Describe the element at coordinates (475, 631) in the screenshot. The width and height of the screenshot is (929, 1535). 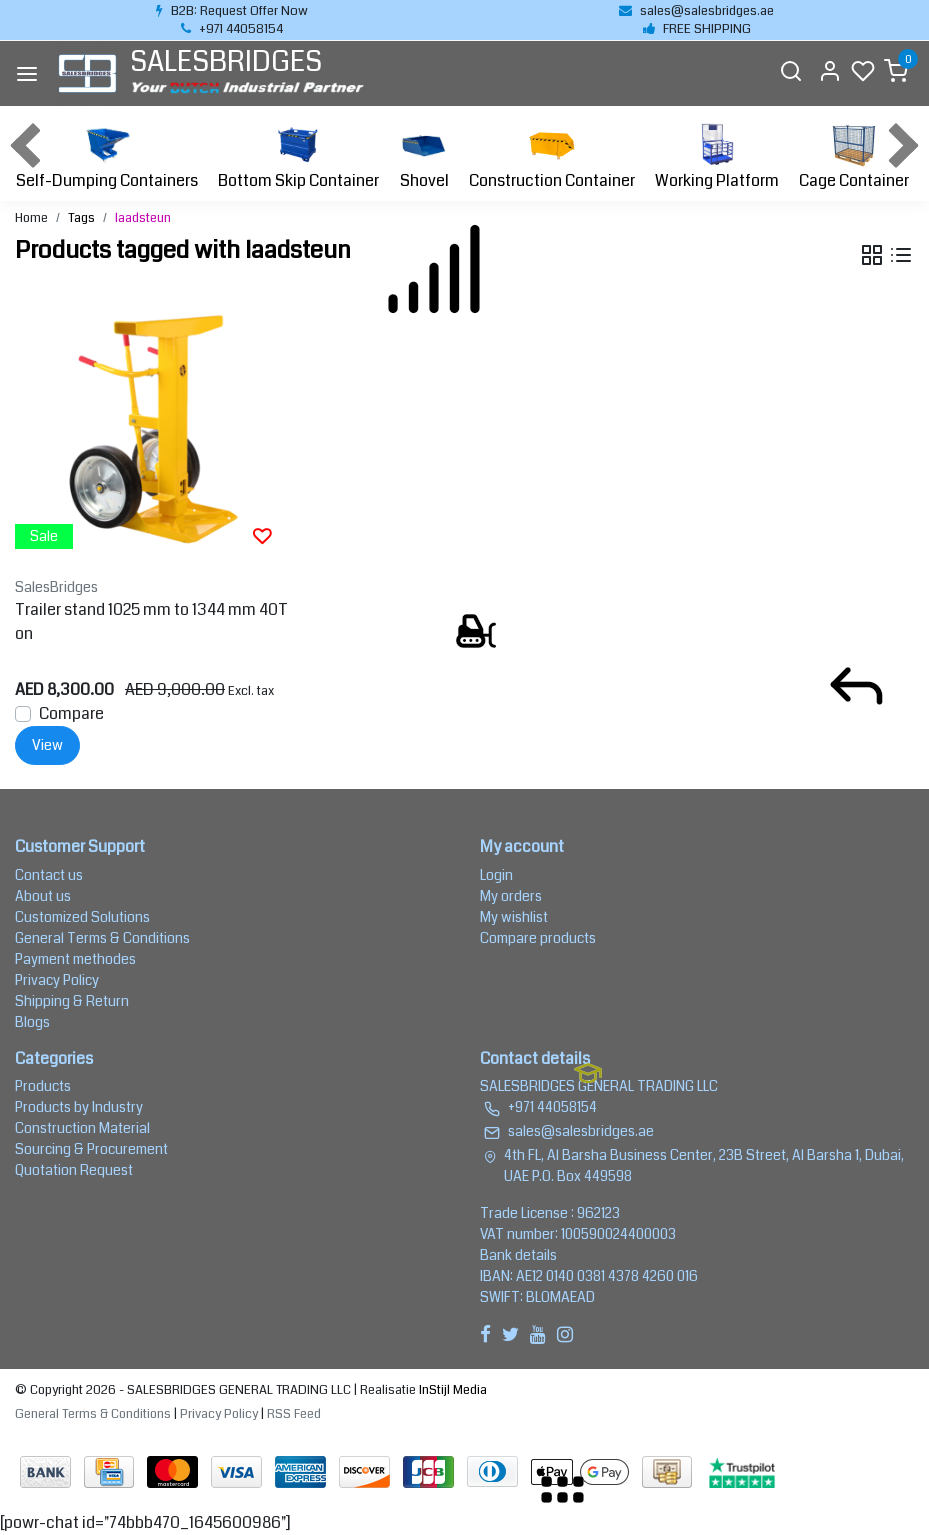
I see `indicates snow removal services active` at that location.